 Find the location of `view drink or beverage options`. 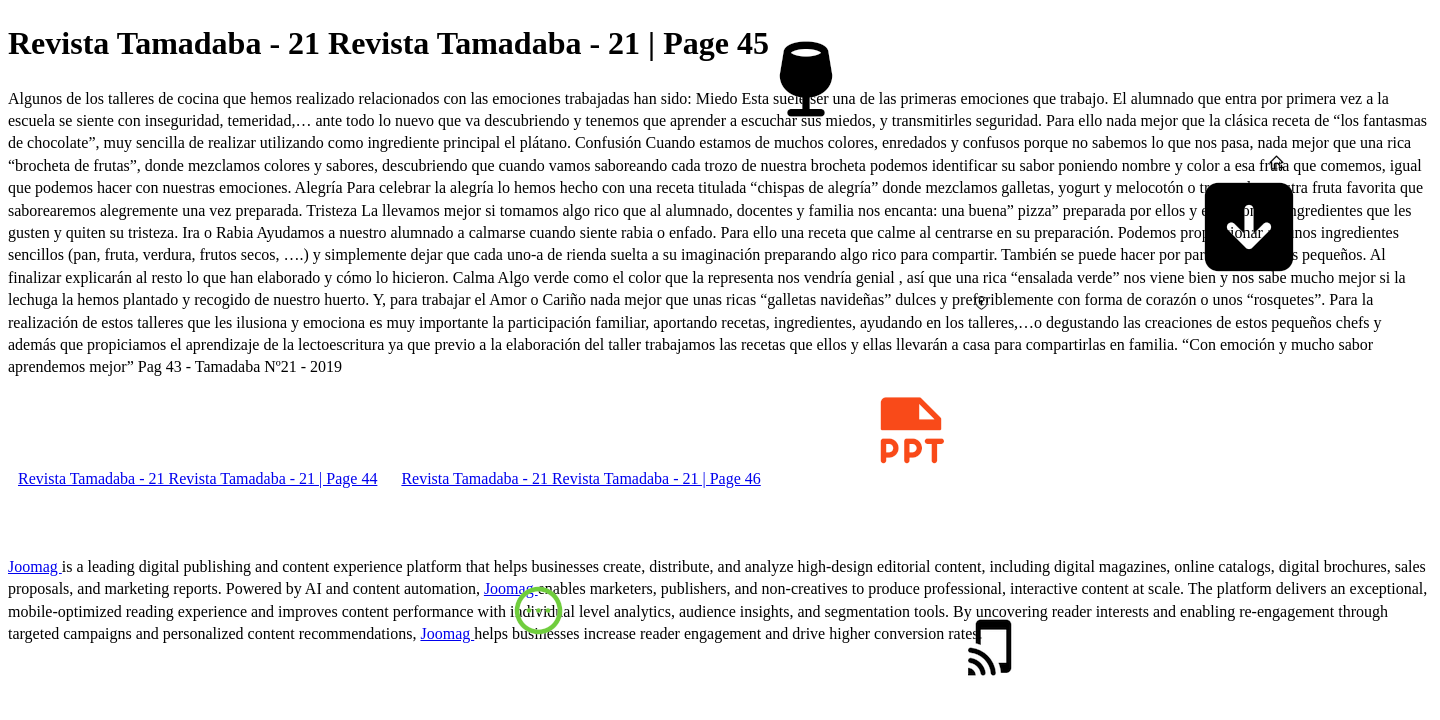

view drink or beverage options is located at coordinates (806, 79).